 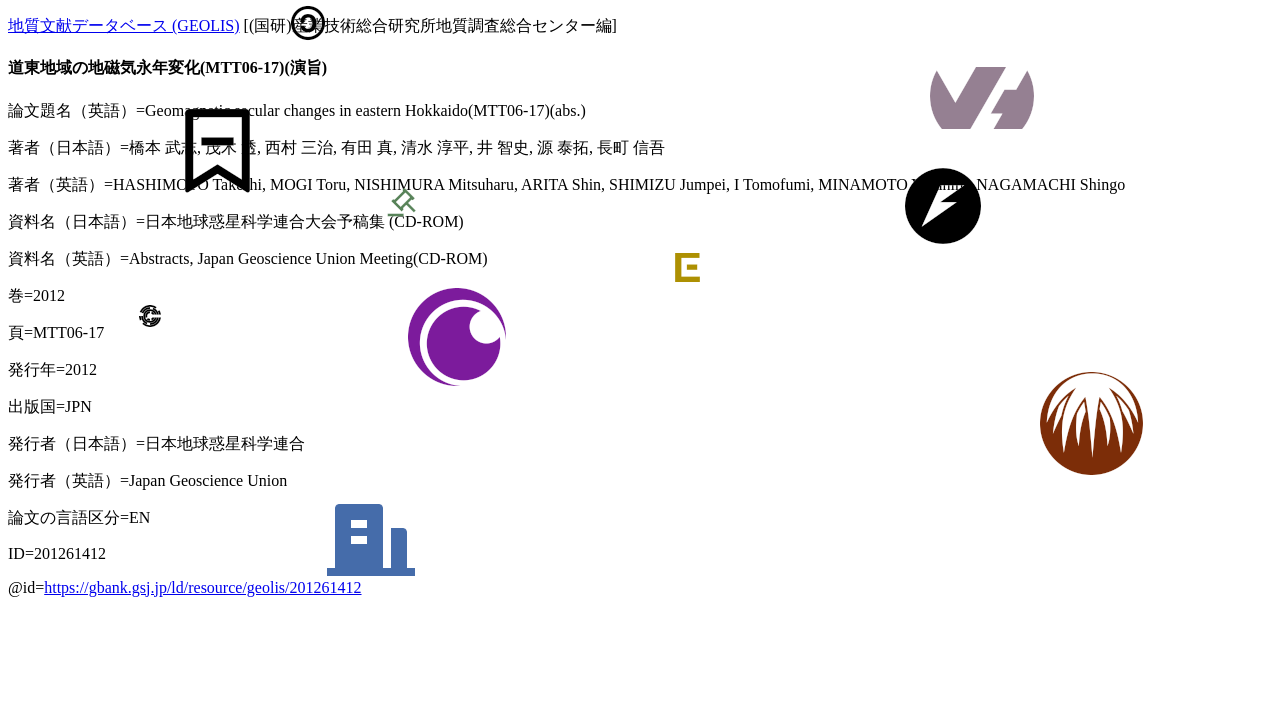 What do you see at coordinates (308, 23) in the screenshot?
I see `indicates content shared under creative commons share-alike license` at bounding box center [308, 23].